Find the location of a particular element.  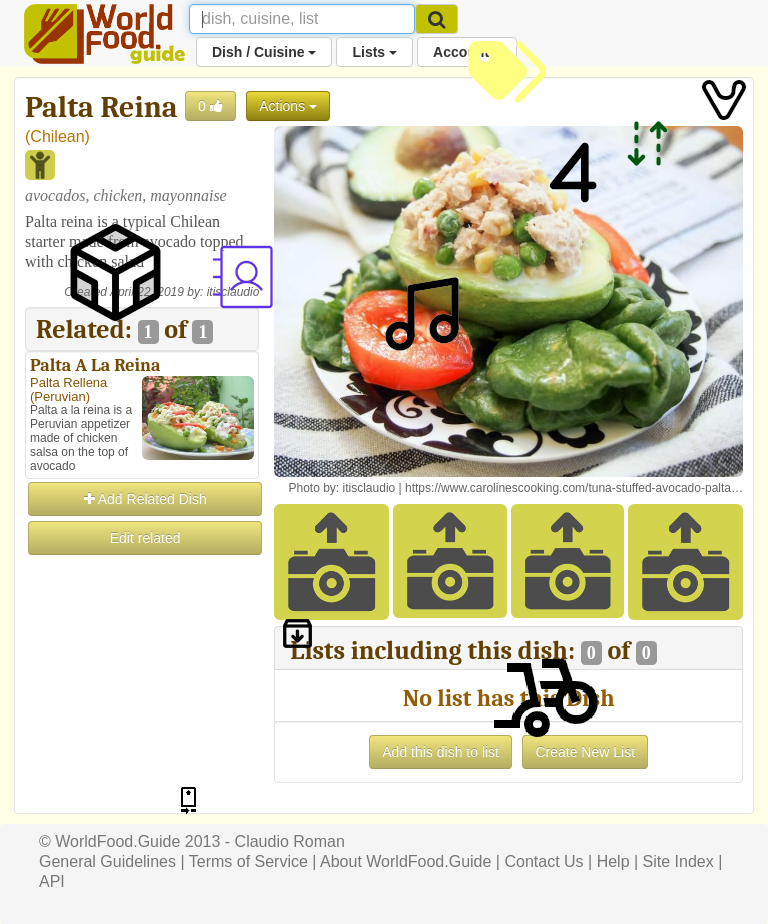

transfer data between two sources is located at coordinates (647, 143).